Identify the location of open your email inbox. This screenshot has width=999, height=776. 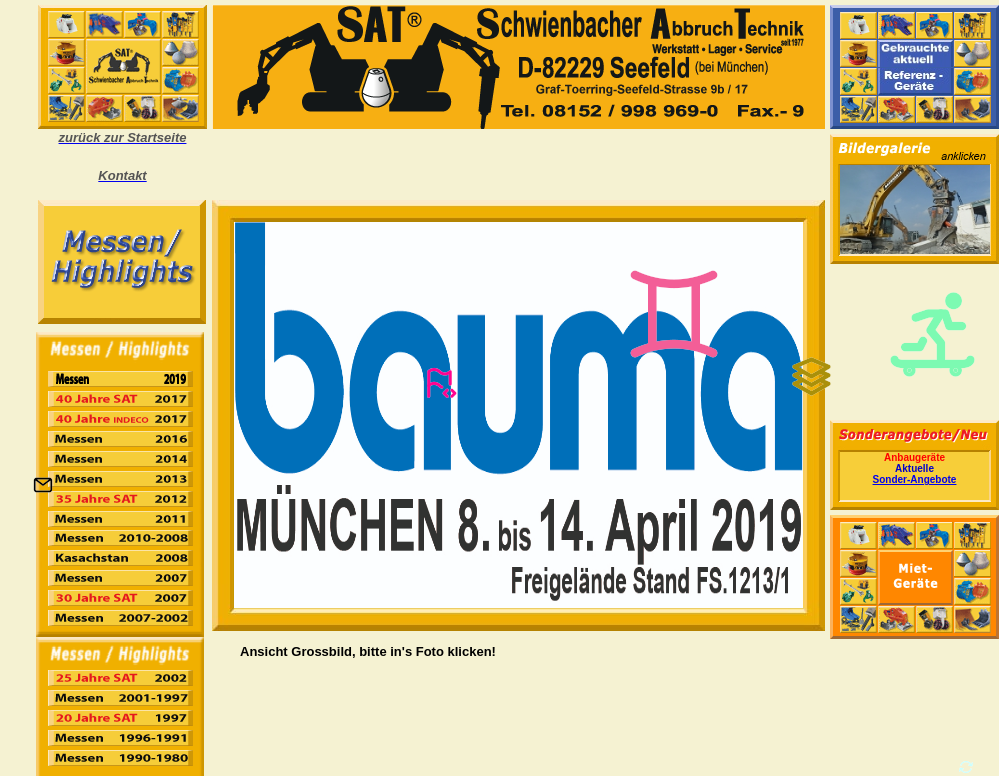
(43, 485).